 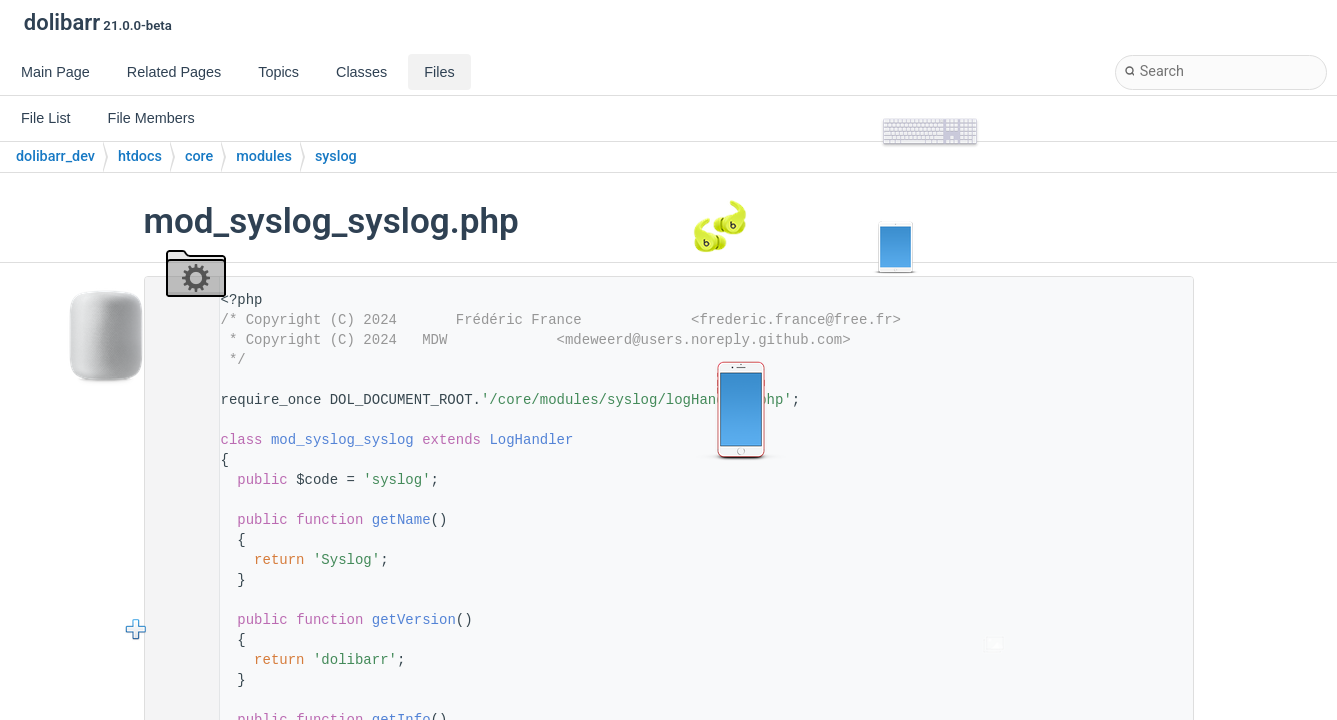 What do you see at coordinates (895, 242) in the screenshot?
I see `iPad Mini 3 device with cellular connectivity` at bounding box center [895, 242].